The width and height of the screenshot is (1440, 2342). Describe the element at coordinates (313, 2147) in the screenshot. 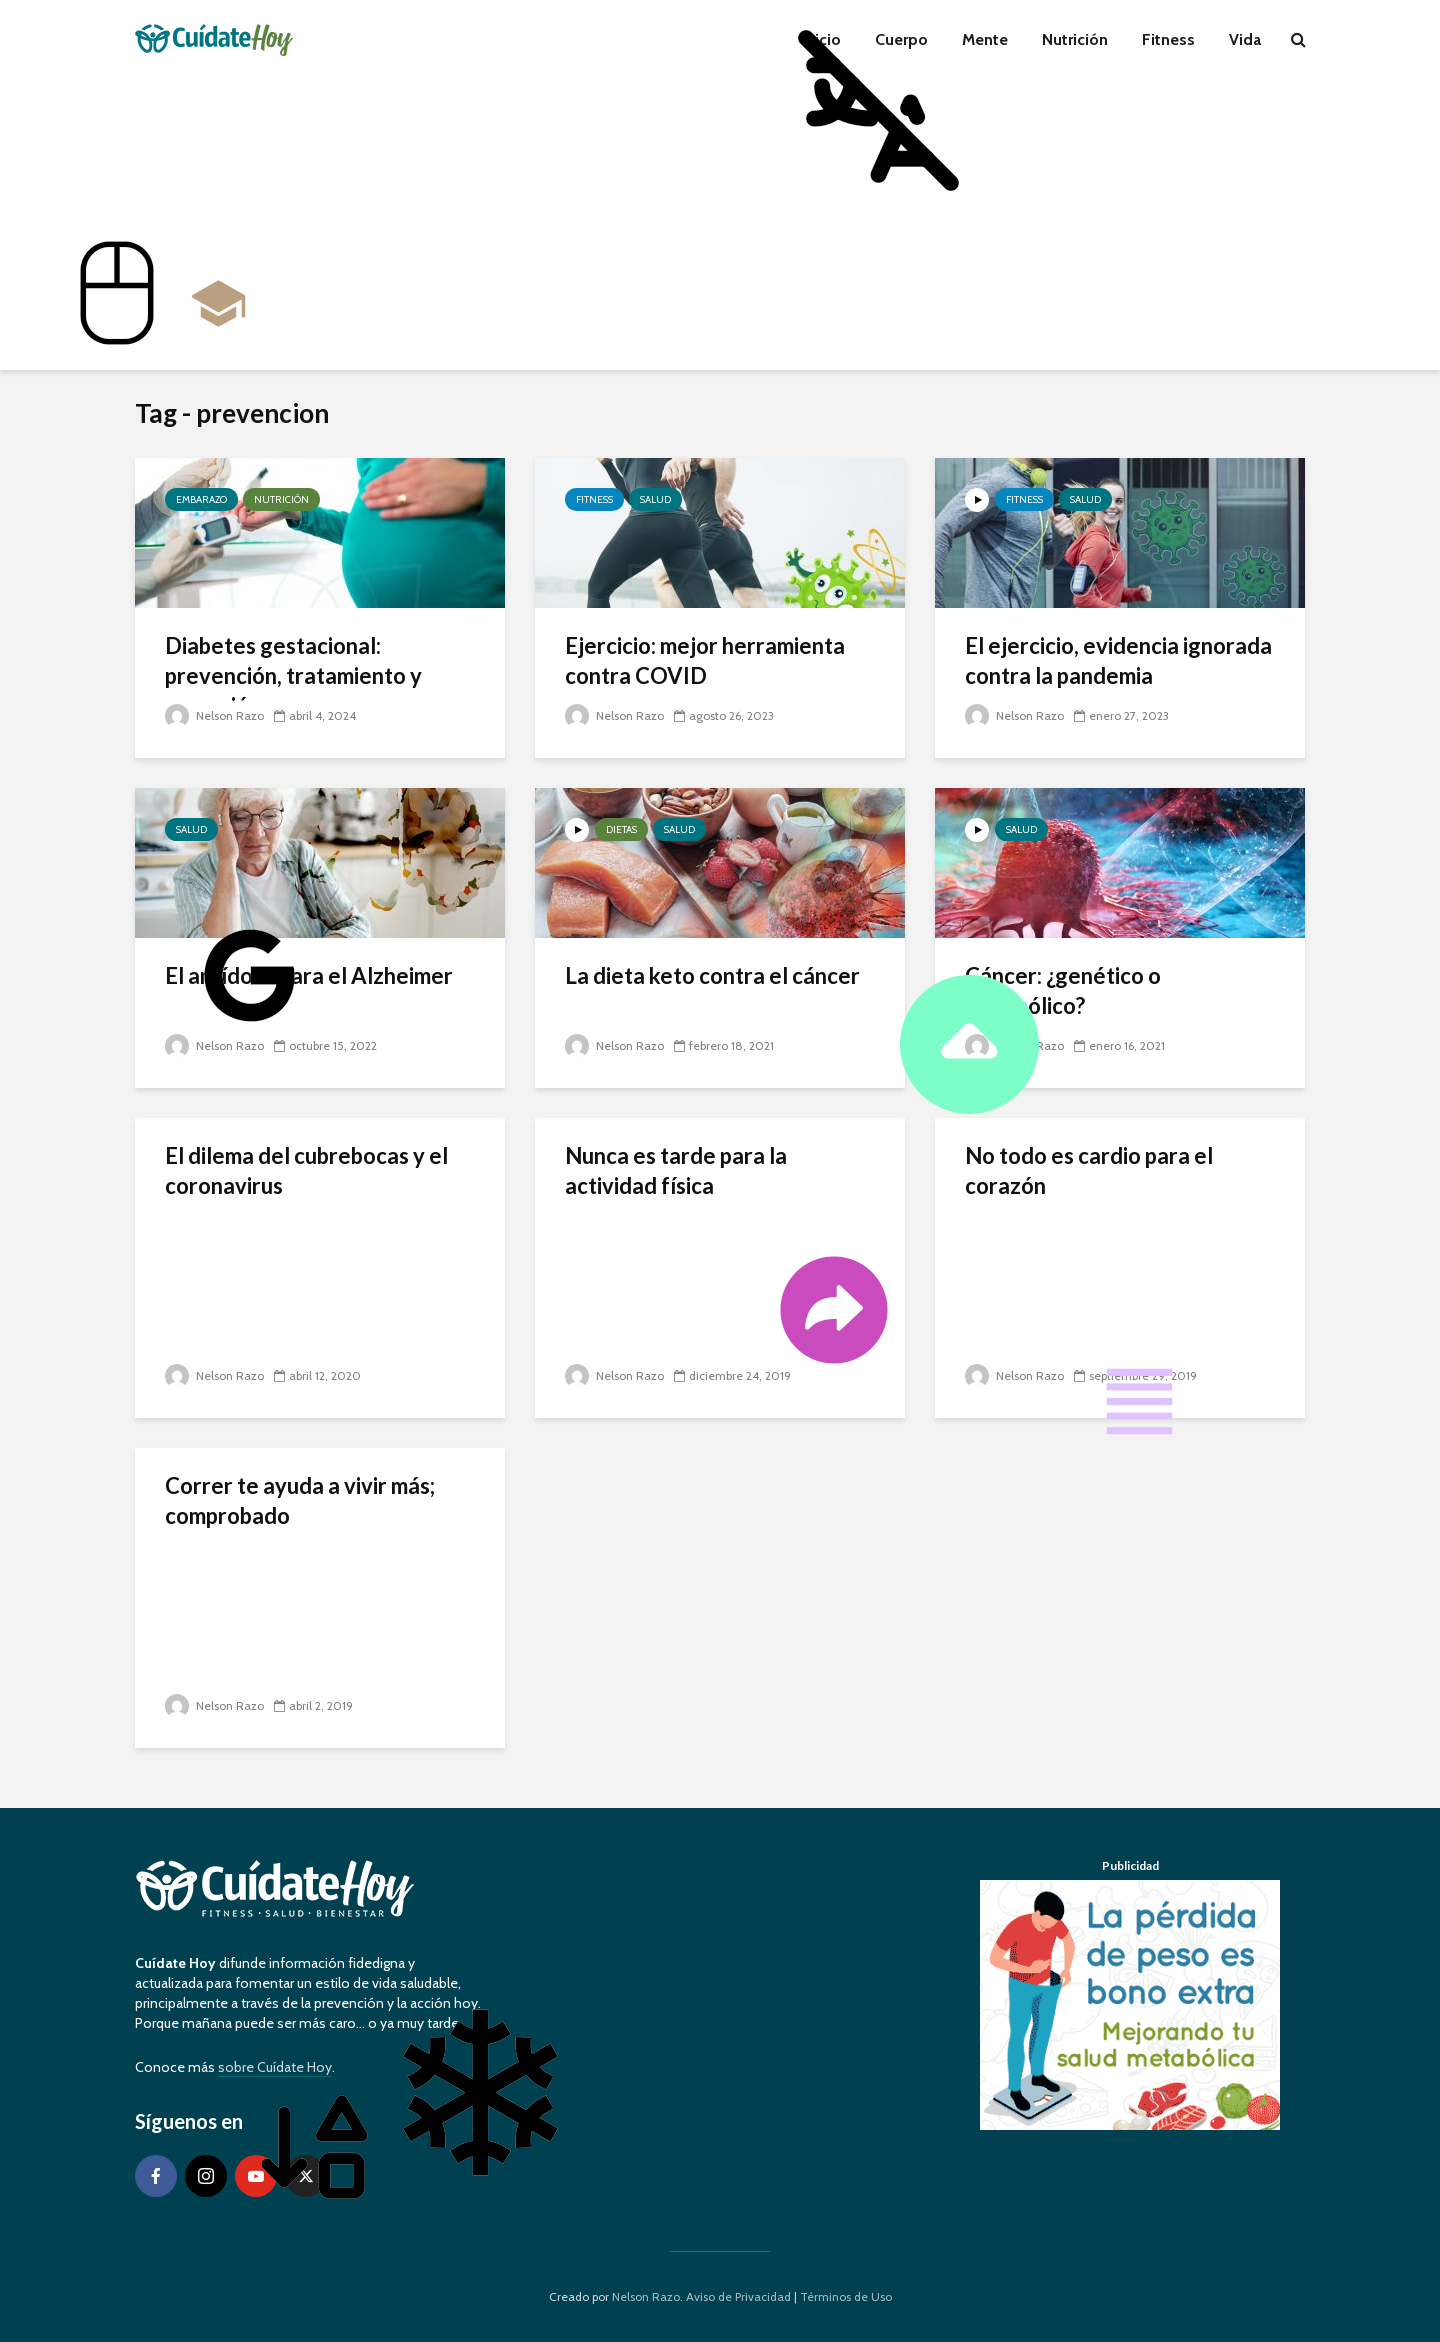

I see `sort items in descending order` at that location.